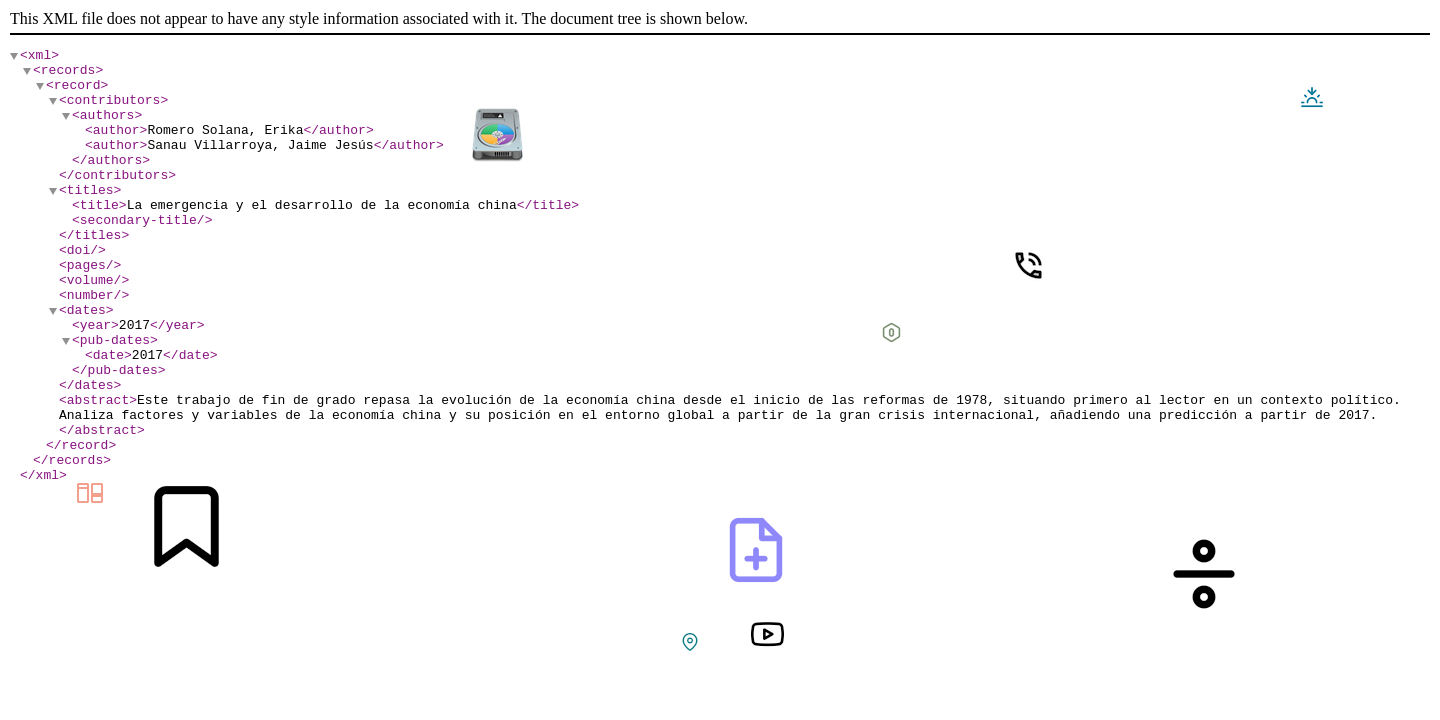 Image resolution: width=1440 pixels, height=720 pixels. I want to click on view disk partitions on a multi-partition drive, so click(497, 134).